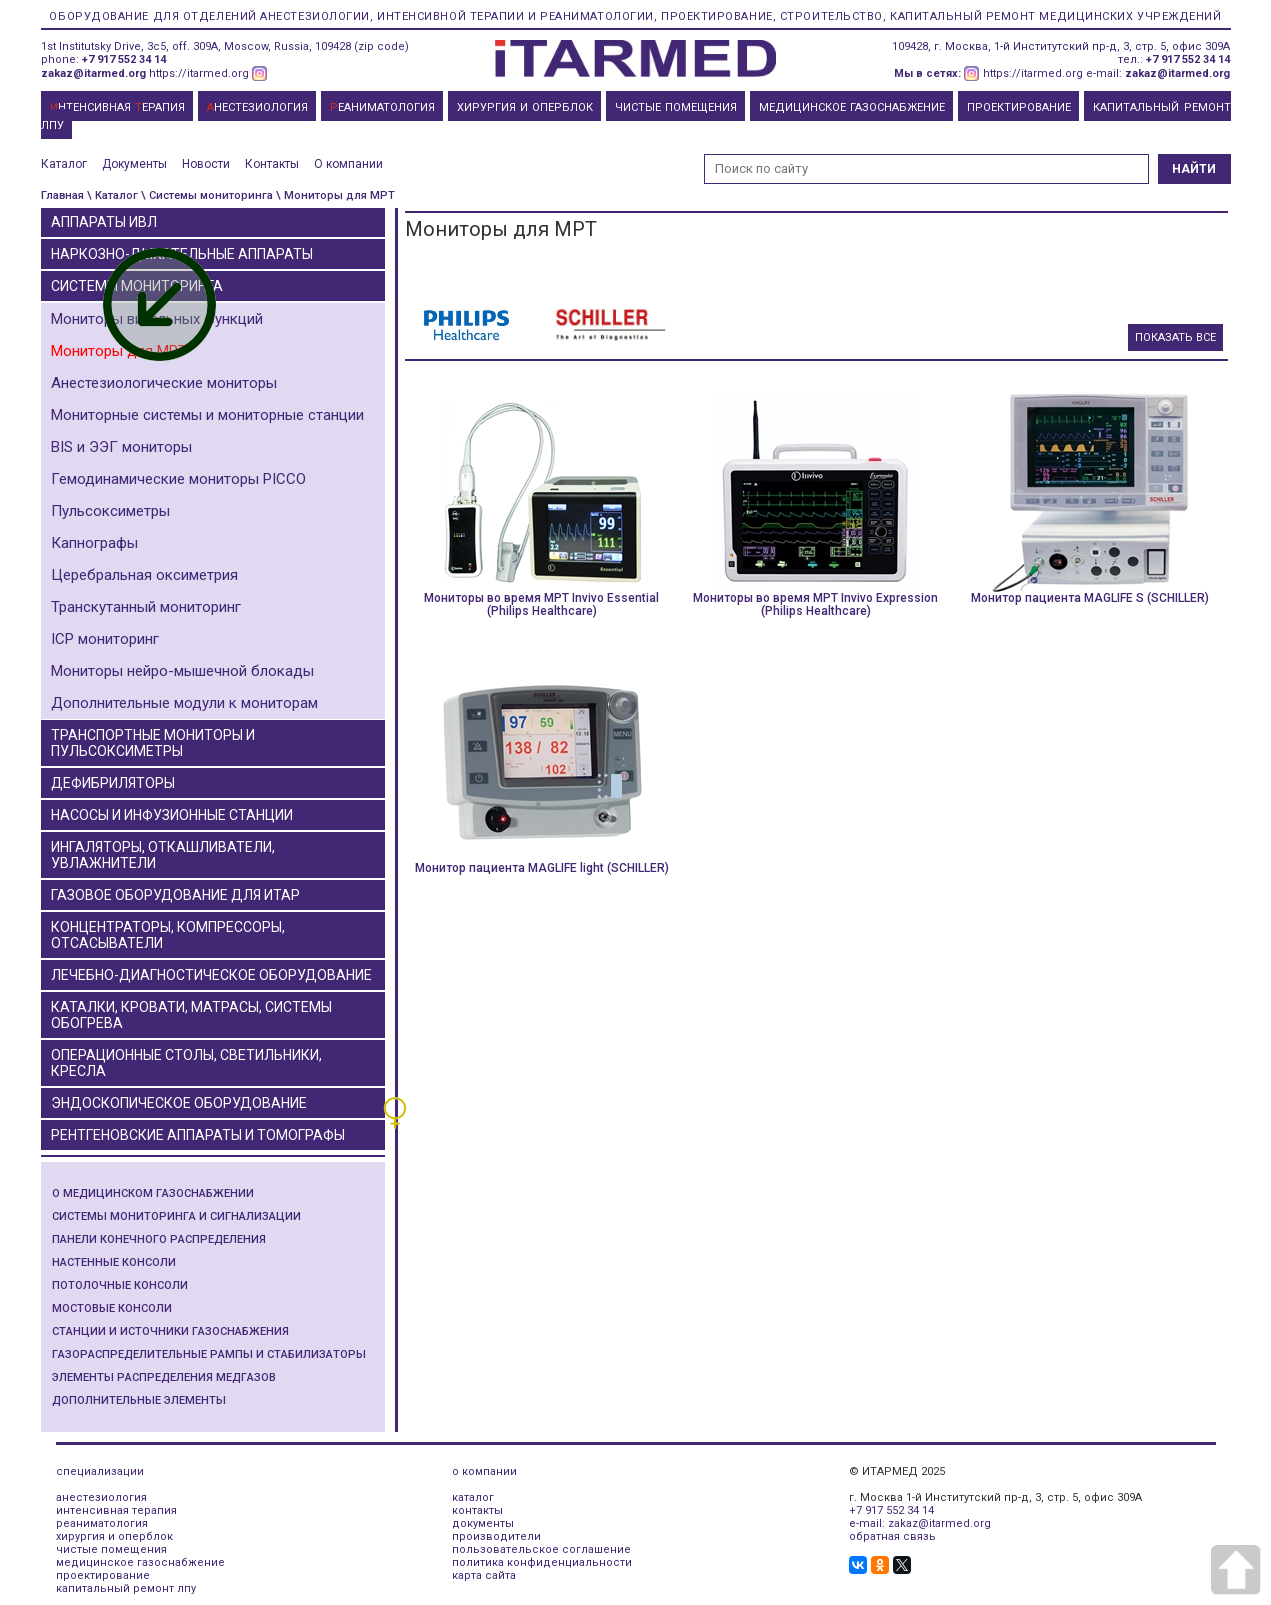 This screenshot has height=1605, width=1271. Describe the element at coordinates (159, 304) in the screenshot. I see `navigate to the previous or lower-left section` at that location.